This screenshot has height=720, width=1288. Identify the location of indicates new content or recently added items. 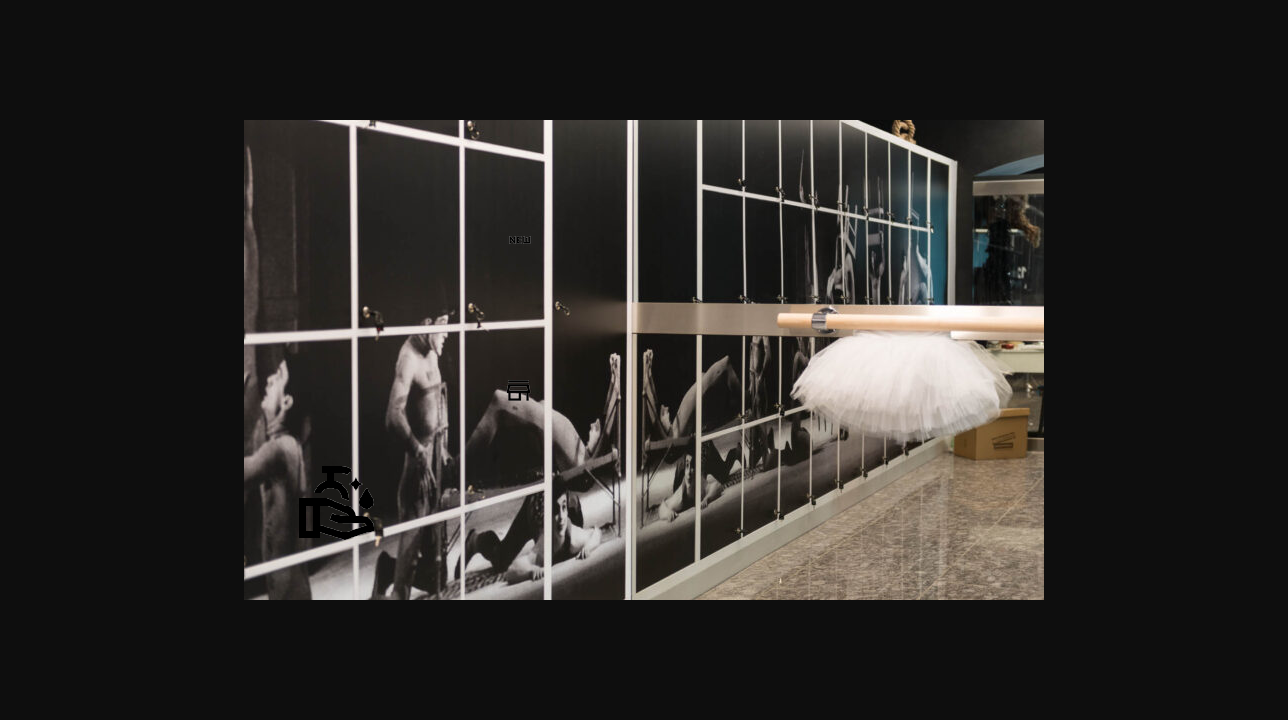
(520, 240).